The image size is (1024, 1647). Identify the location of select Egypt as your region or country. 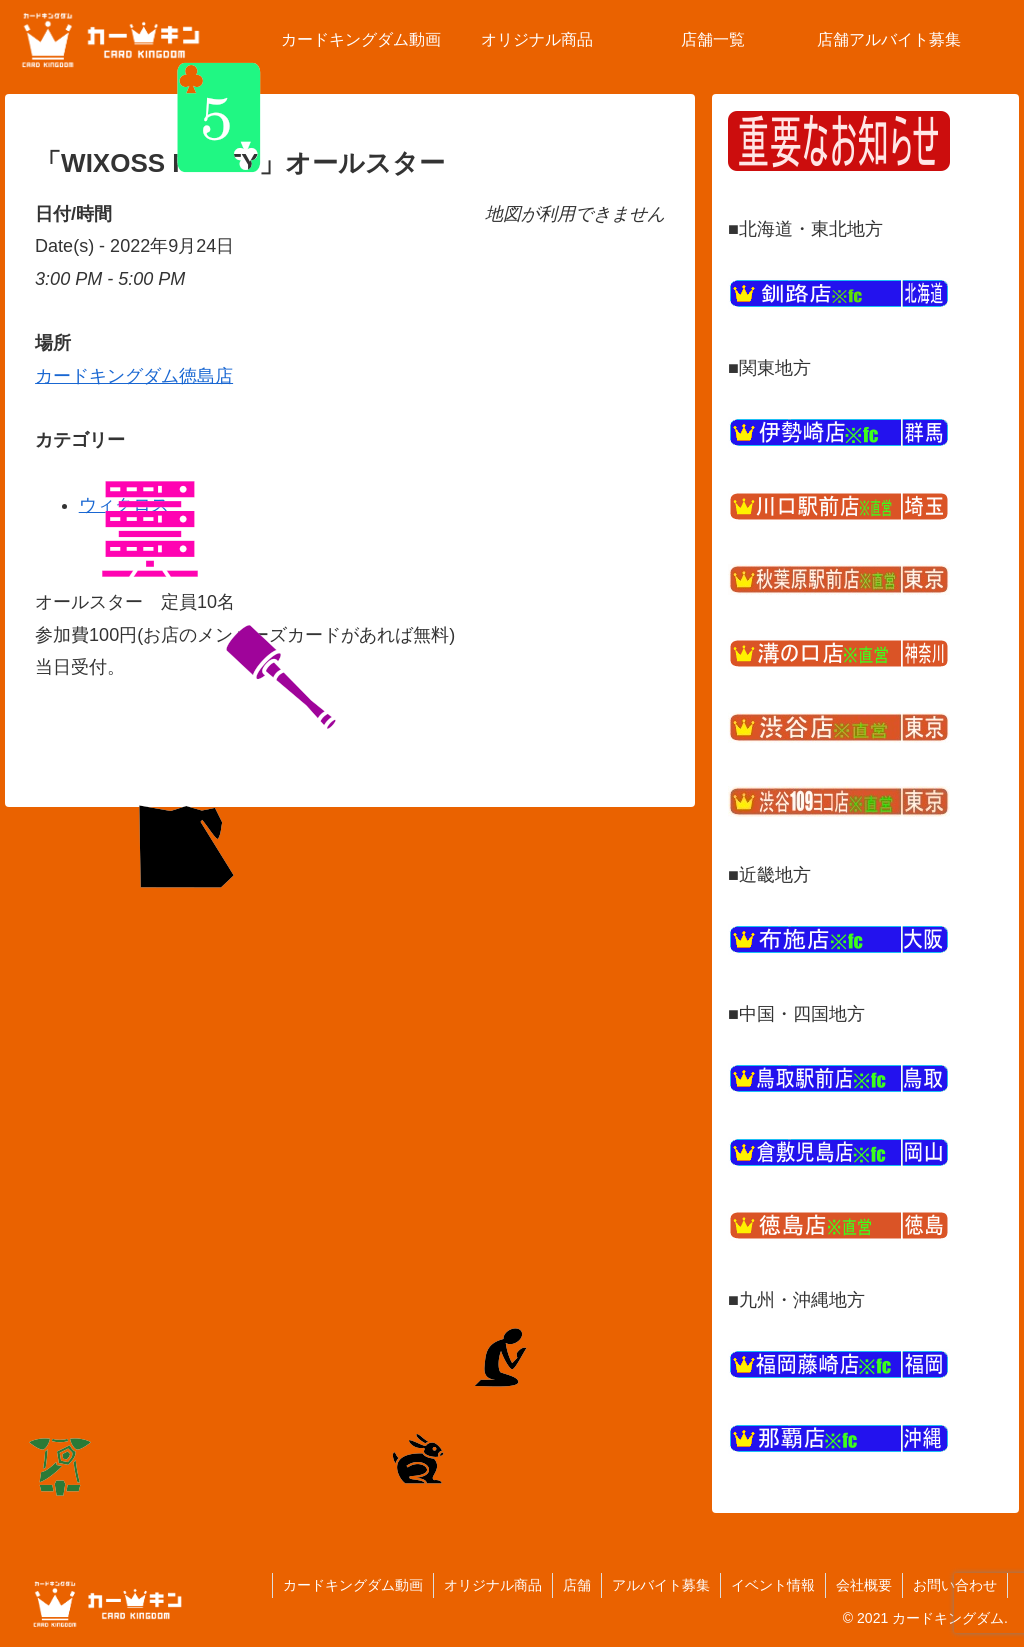
(186, 846).